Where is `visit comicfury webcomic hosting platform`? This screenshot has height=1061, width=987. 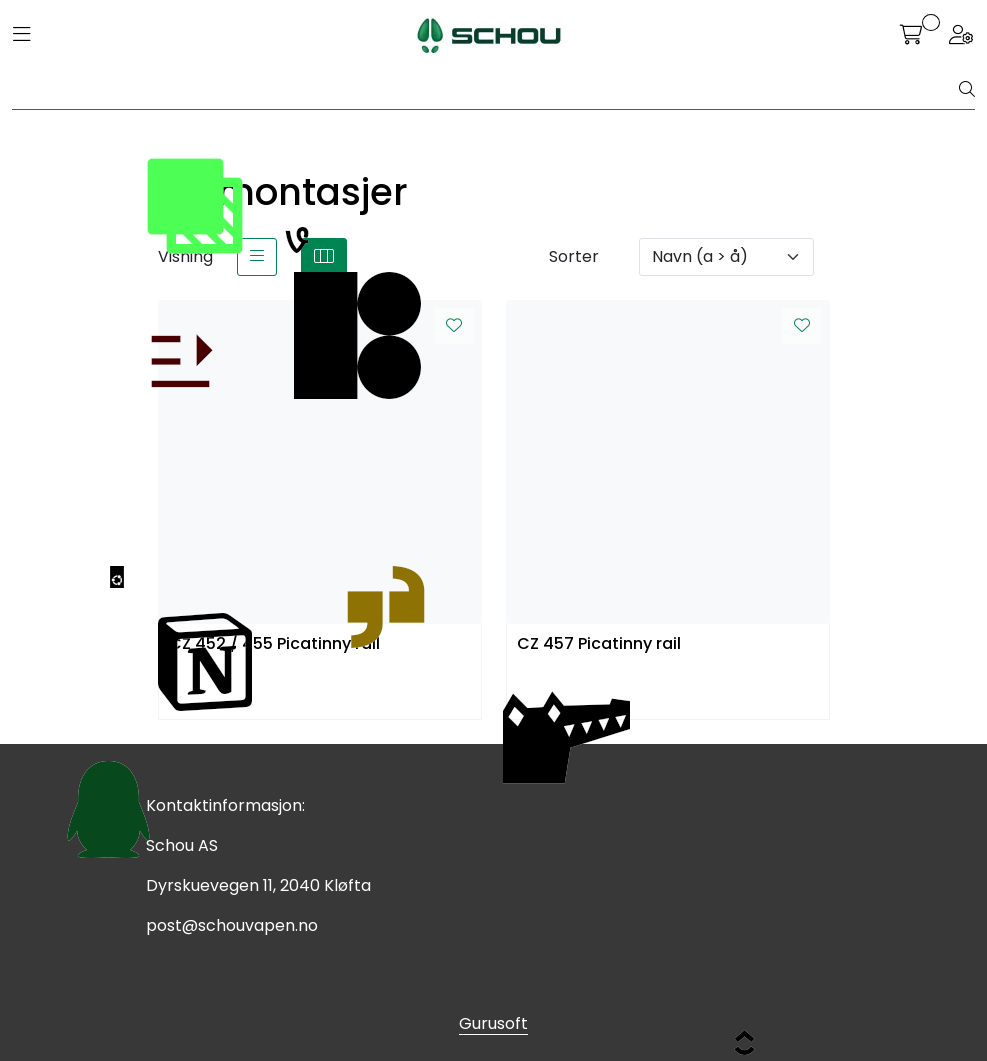 visit comicfury webcomic hosting platform is located at coordinates (566, 737).